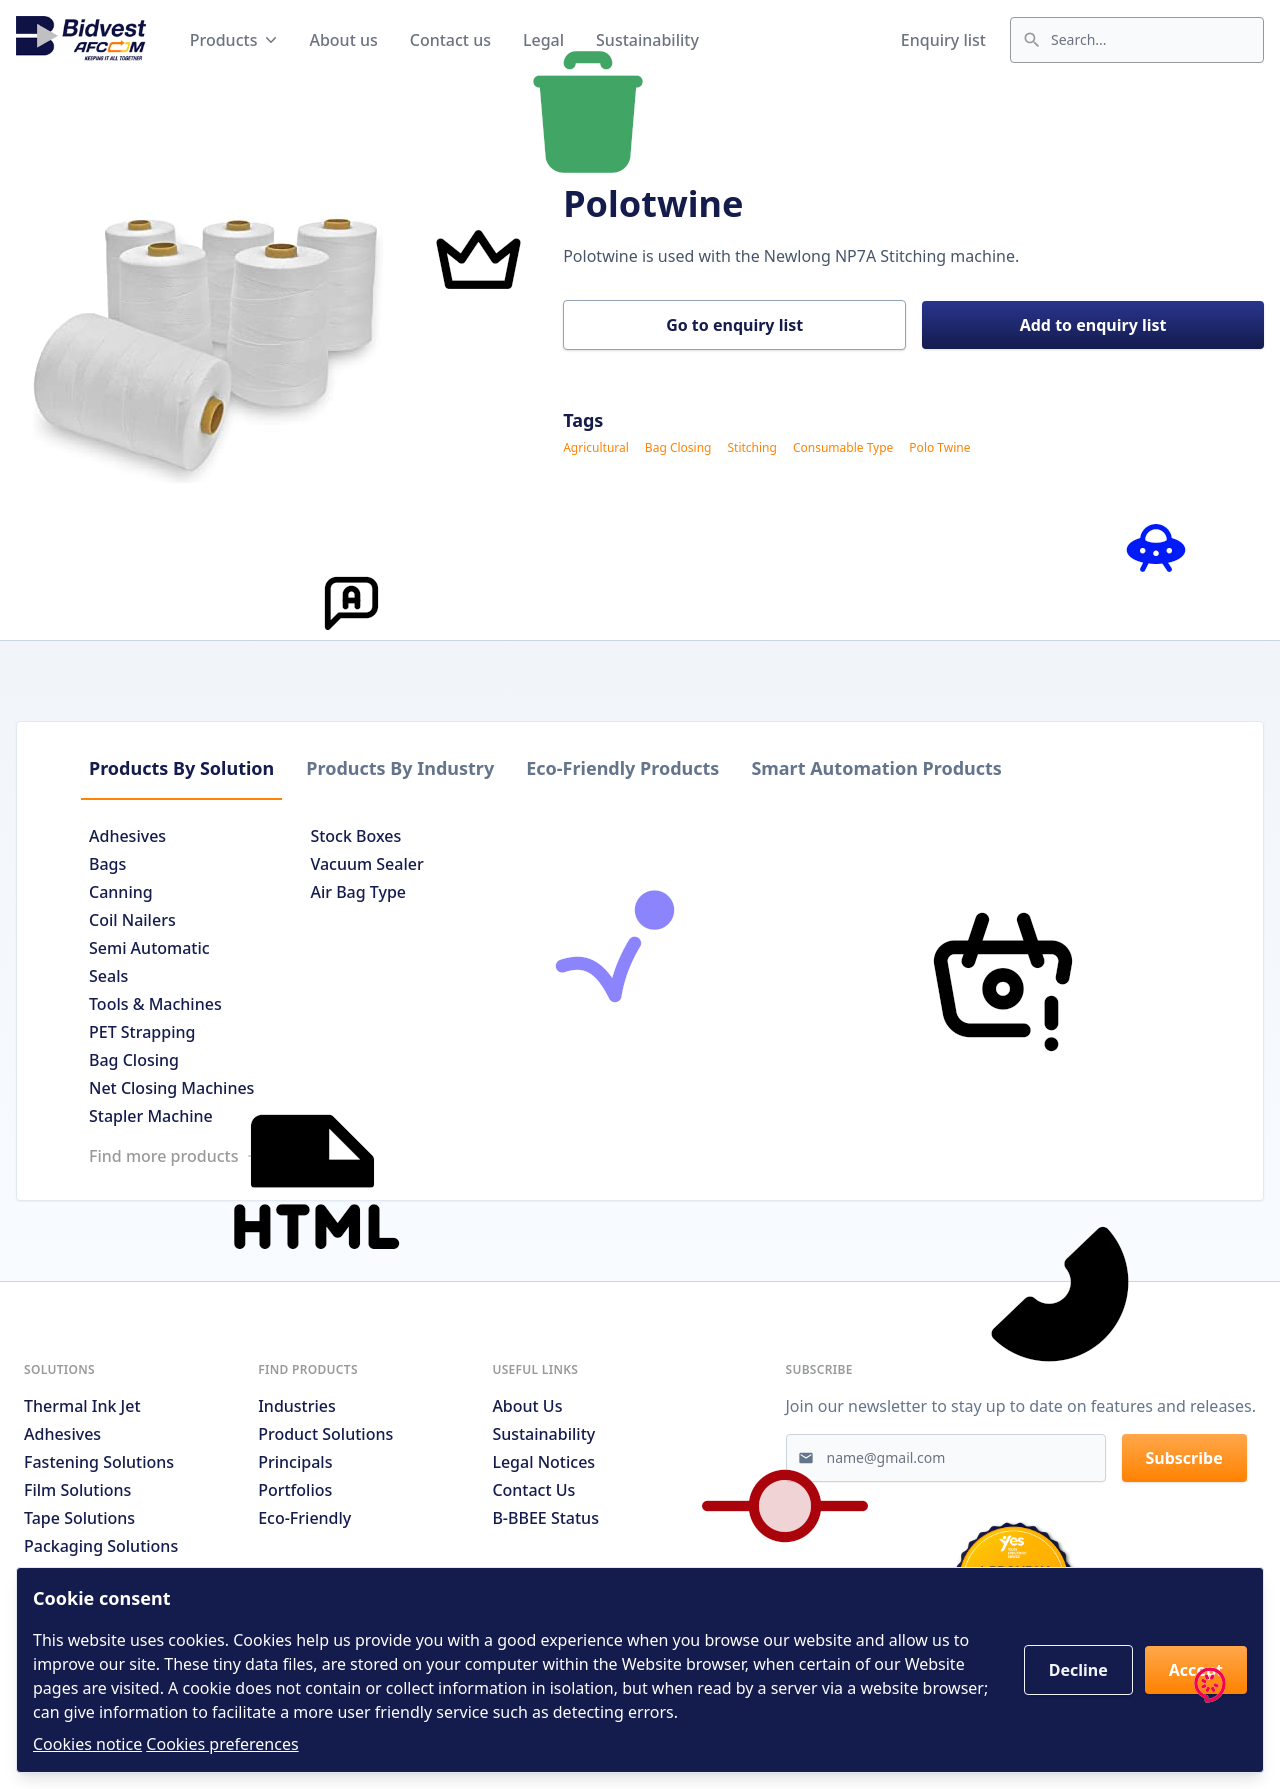  What do you see at coordinates (1063, 1296) in the screenshot?
I see `food or fruit category icon` at bounding box center [1063, 1296].